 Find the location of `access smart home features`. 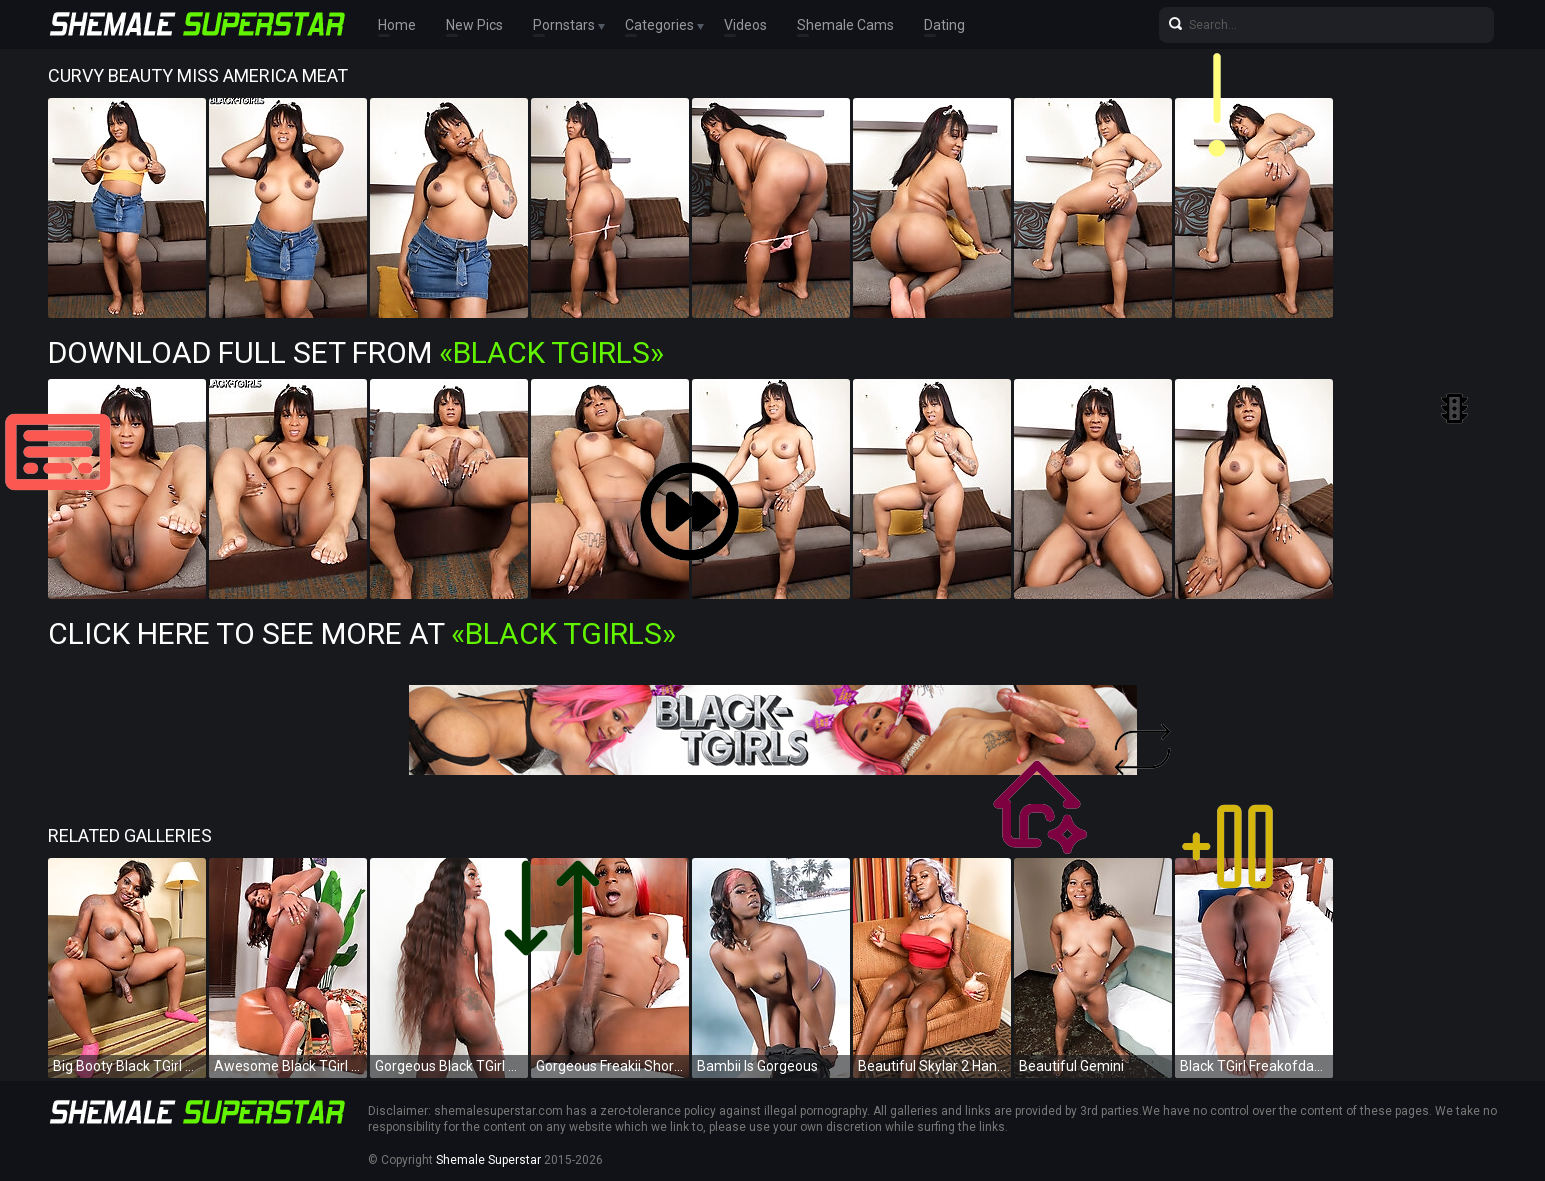

access smart home features is located at coordinates (1037, 804).